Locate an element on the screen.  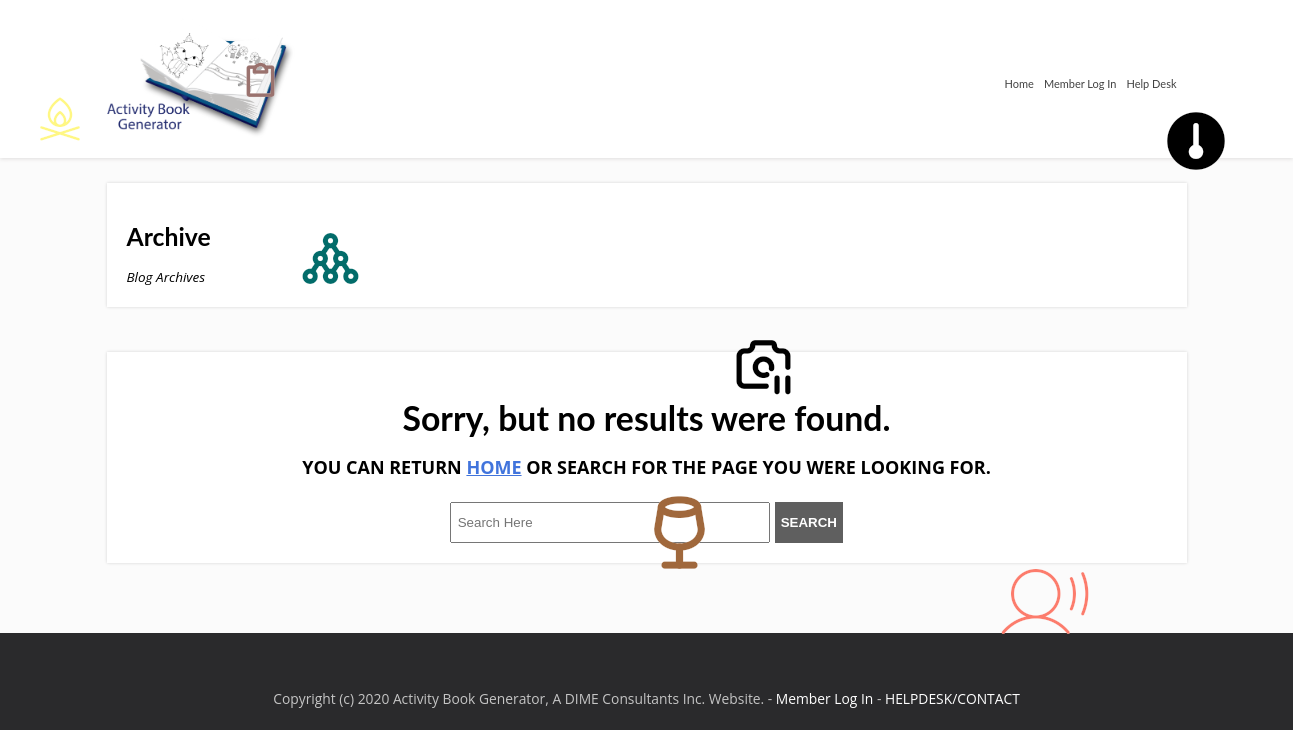
copy to clipboard is located at coordinates (260, 80).